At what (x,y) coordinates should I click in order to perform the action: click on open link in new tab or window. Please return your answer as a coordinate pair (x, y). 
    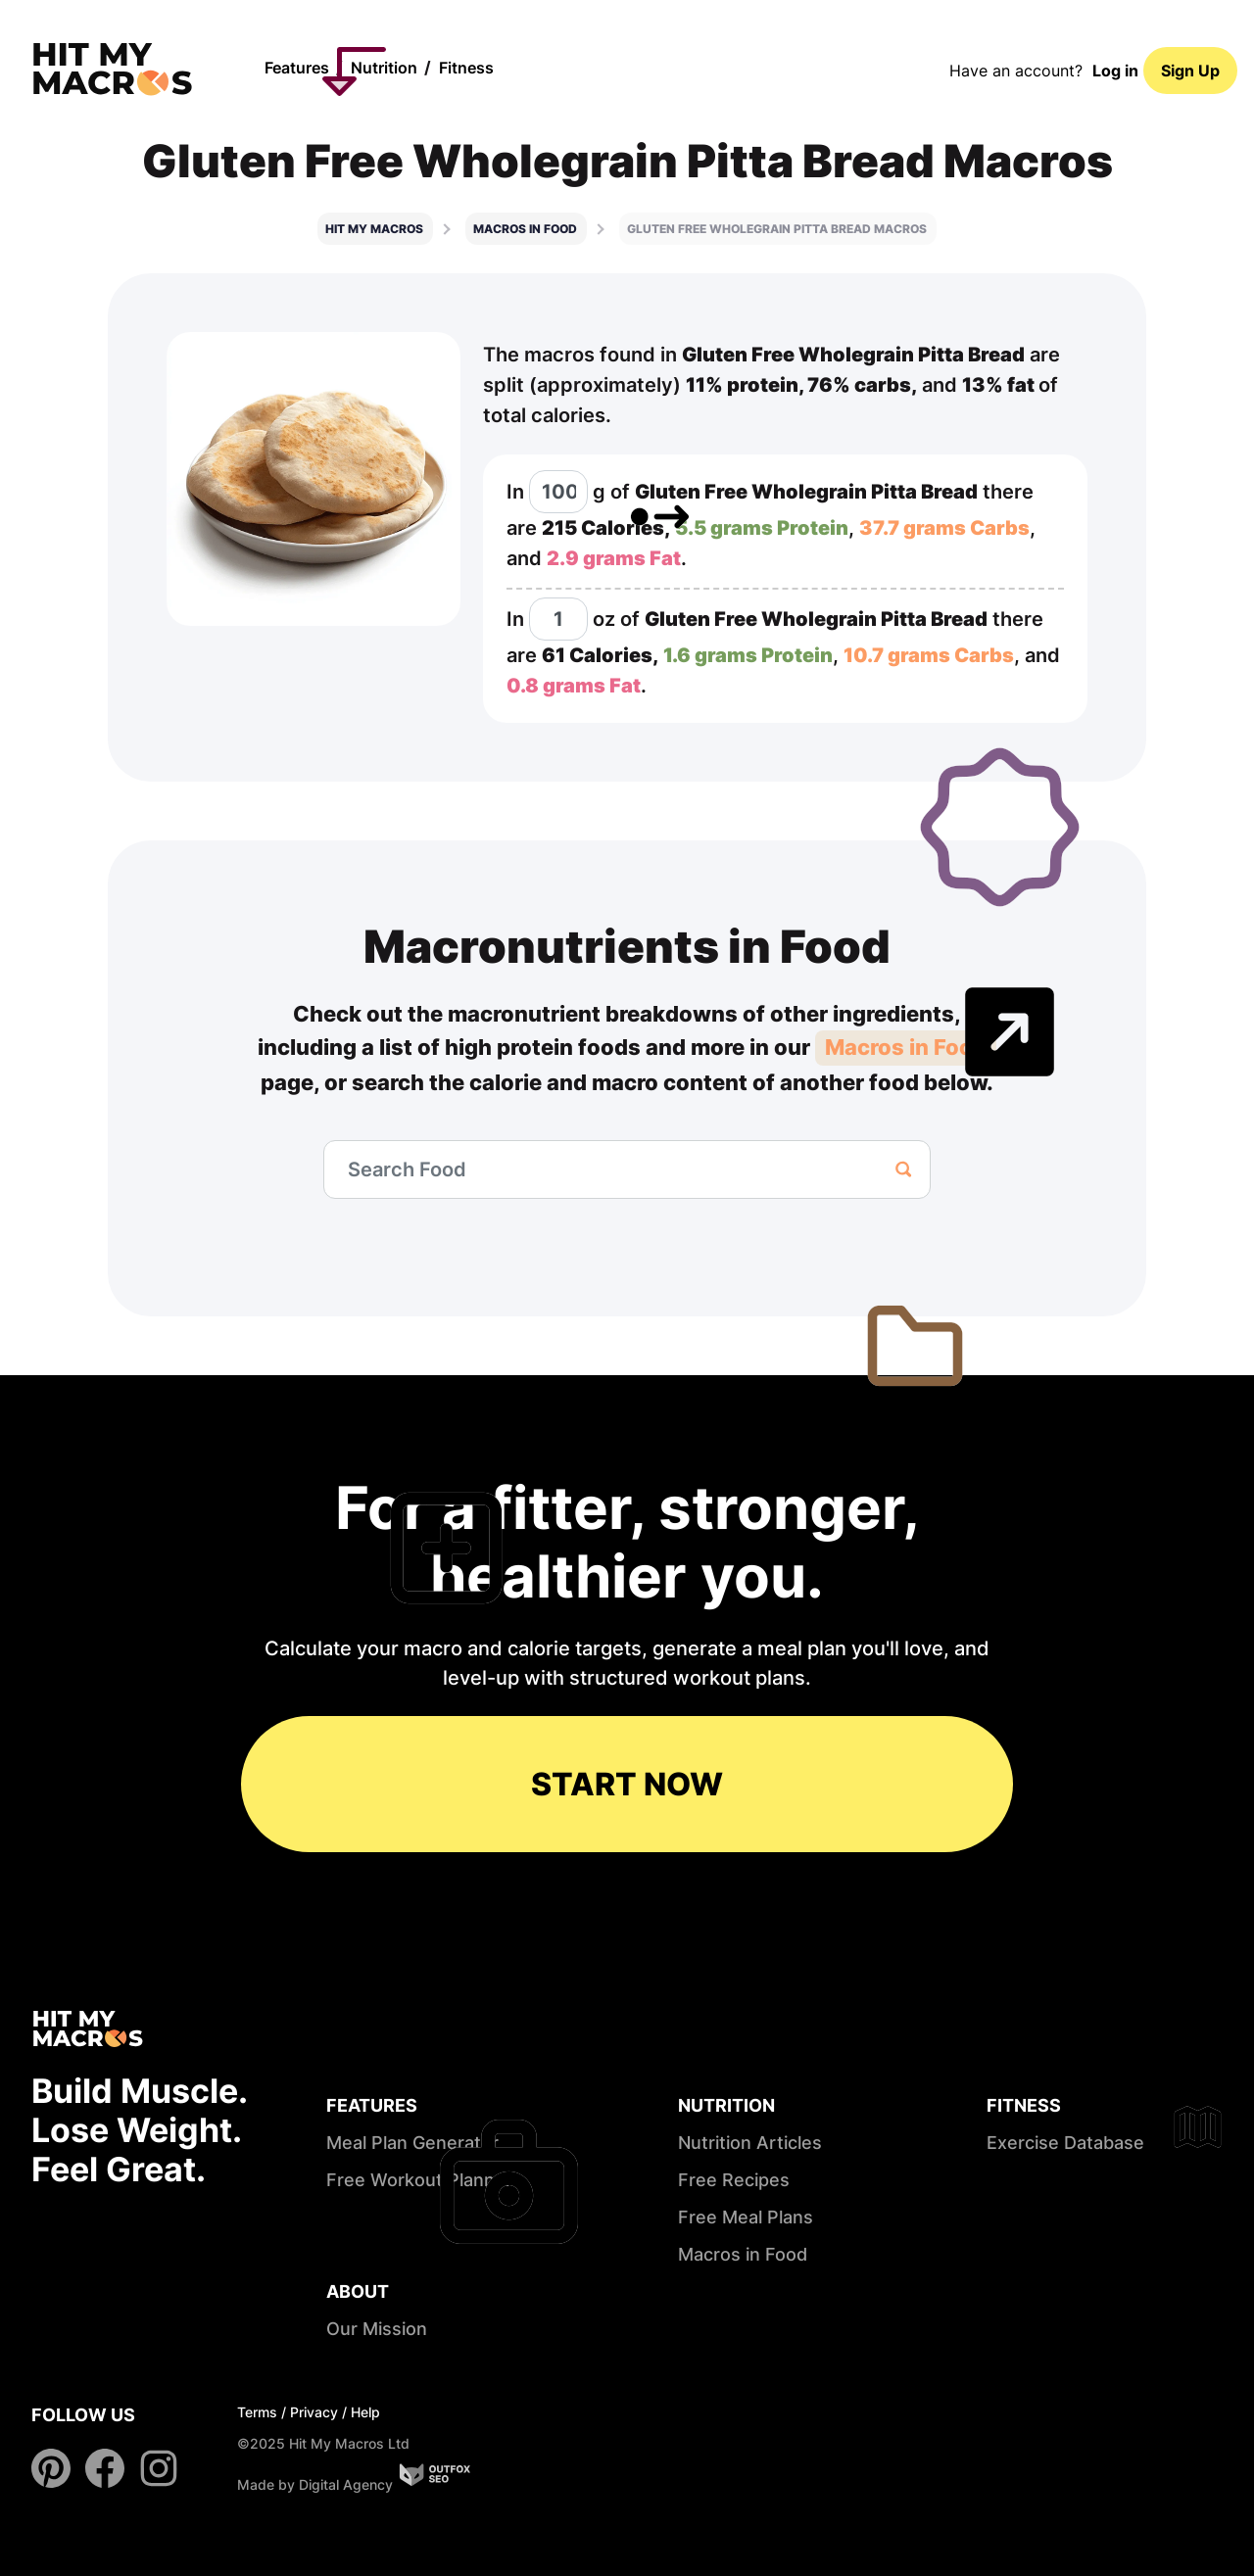
    Looking at the image, I should click on (1009, 1031).